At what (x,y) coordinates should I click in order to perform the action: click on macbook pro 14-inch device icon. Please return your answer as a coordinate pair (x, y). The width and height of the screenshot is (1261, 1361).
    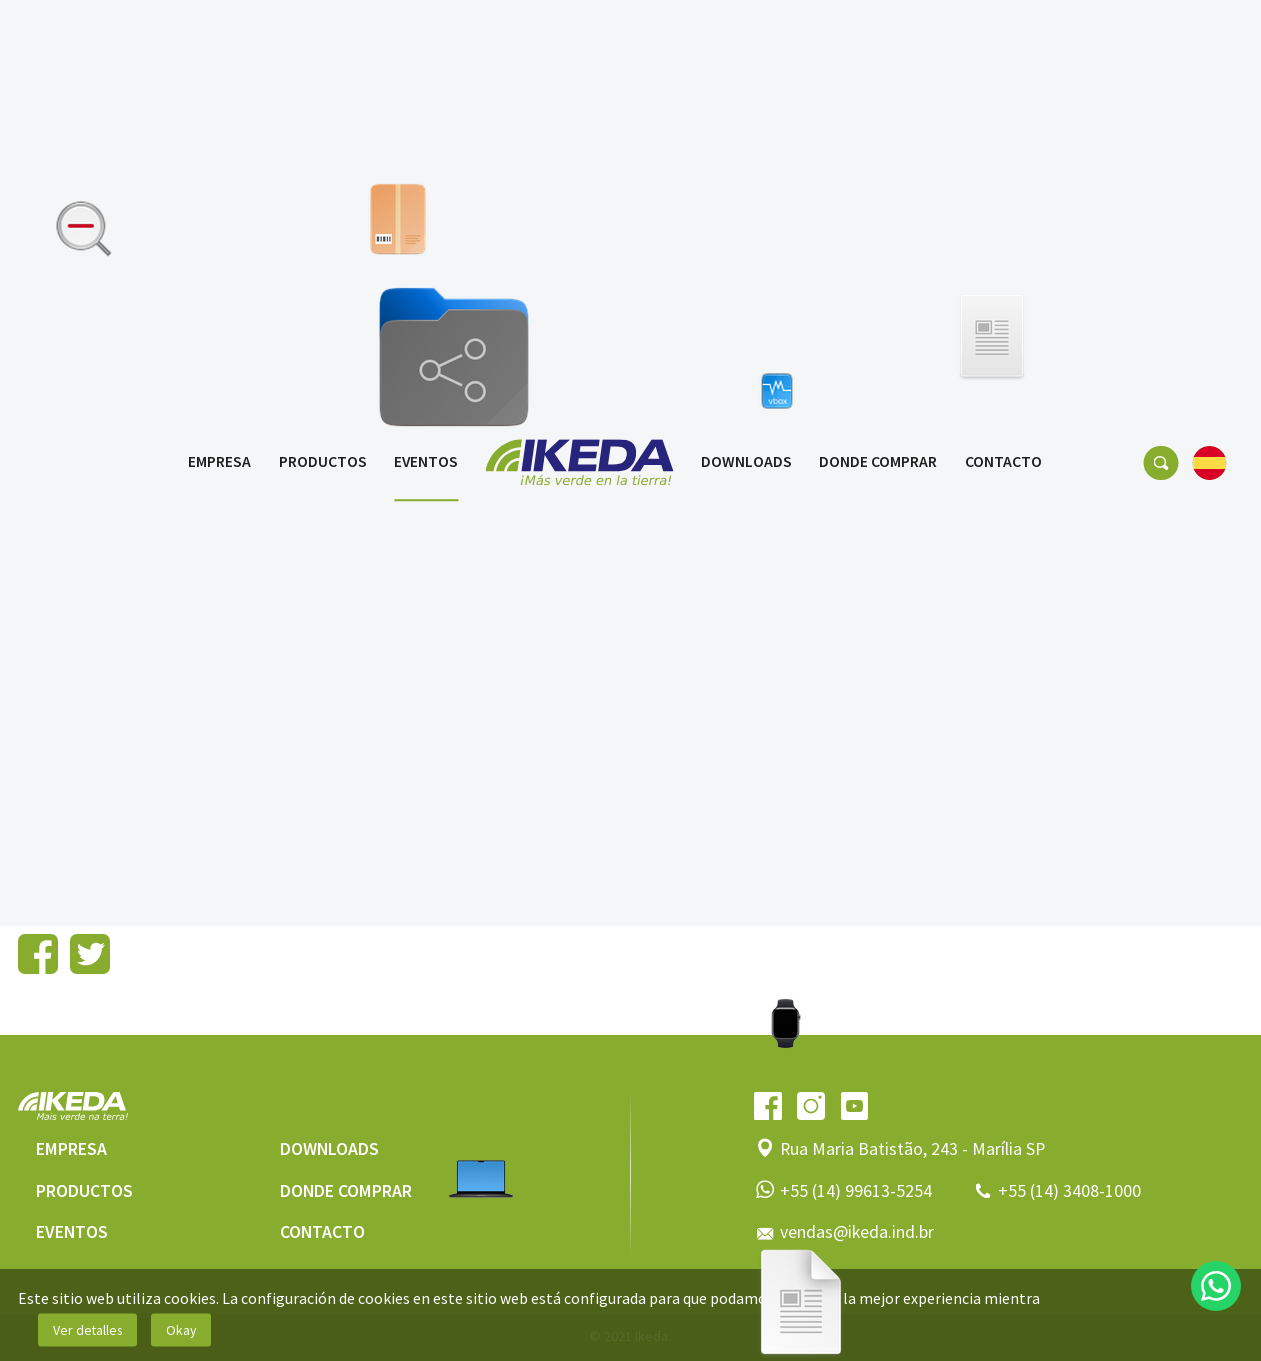
    Looking at the image, I should click on (481, 1174).